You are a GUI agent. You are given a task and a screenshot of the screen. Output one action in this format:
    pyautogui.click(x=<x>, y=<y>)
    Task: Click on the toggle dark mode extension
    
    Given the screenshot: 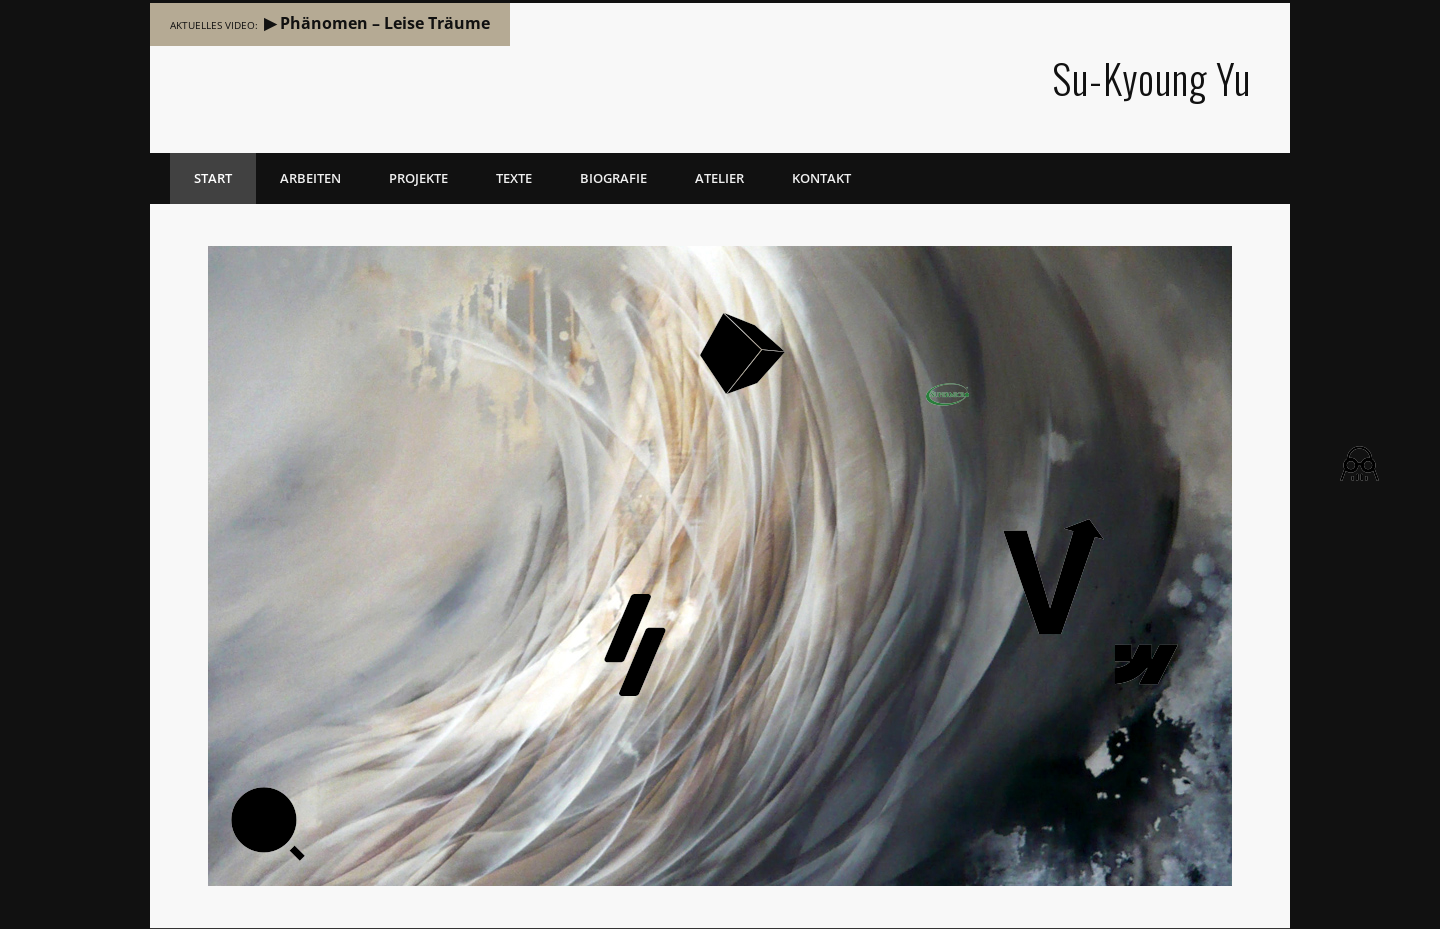 What is the action you would take?
    pyautogui.click(x=1359, y=463)
    